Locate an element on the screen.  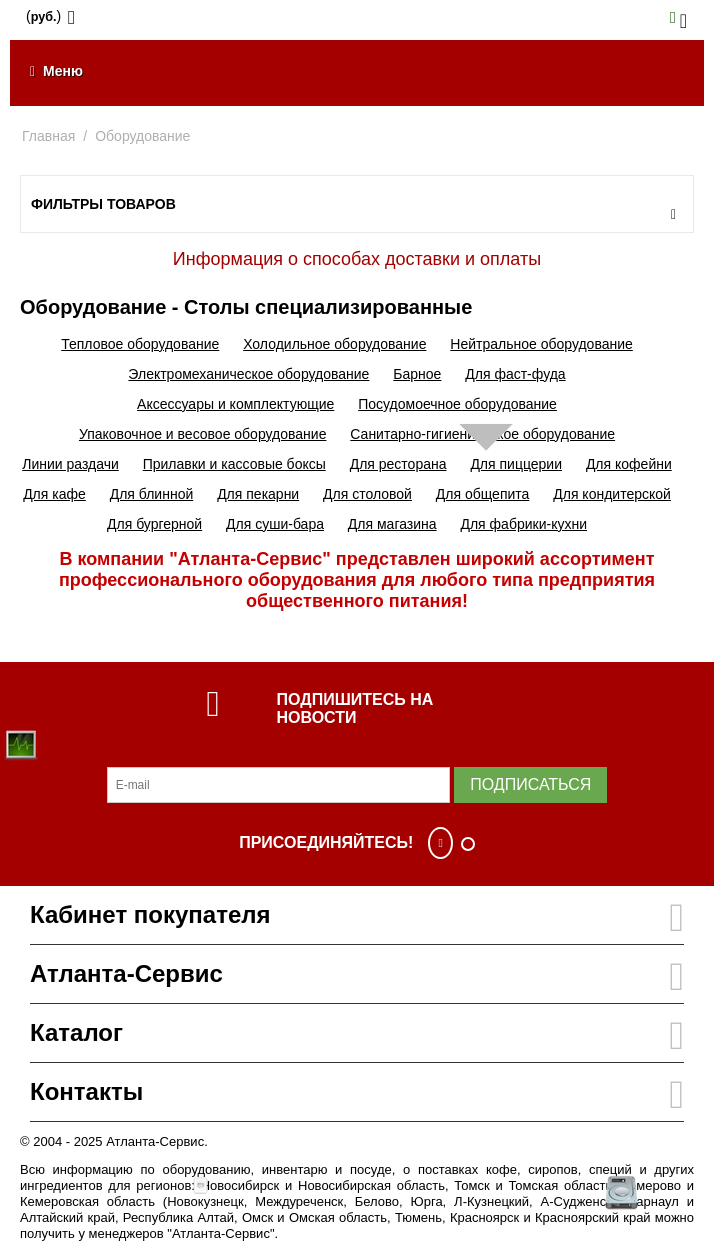
open system monitor to view resource usage is located at coordinates (21, 744).